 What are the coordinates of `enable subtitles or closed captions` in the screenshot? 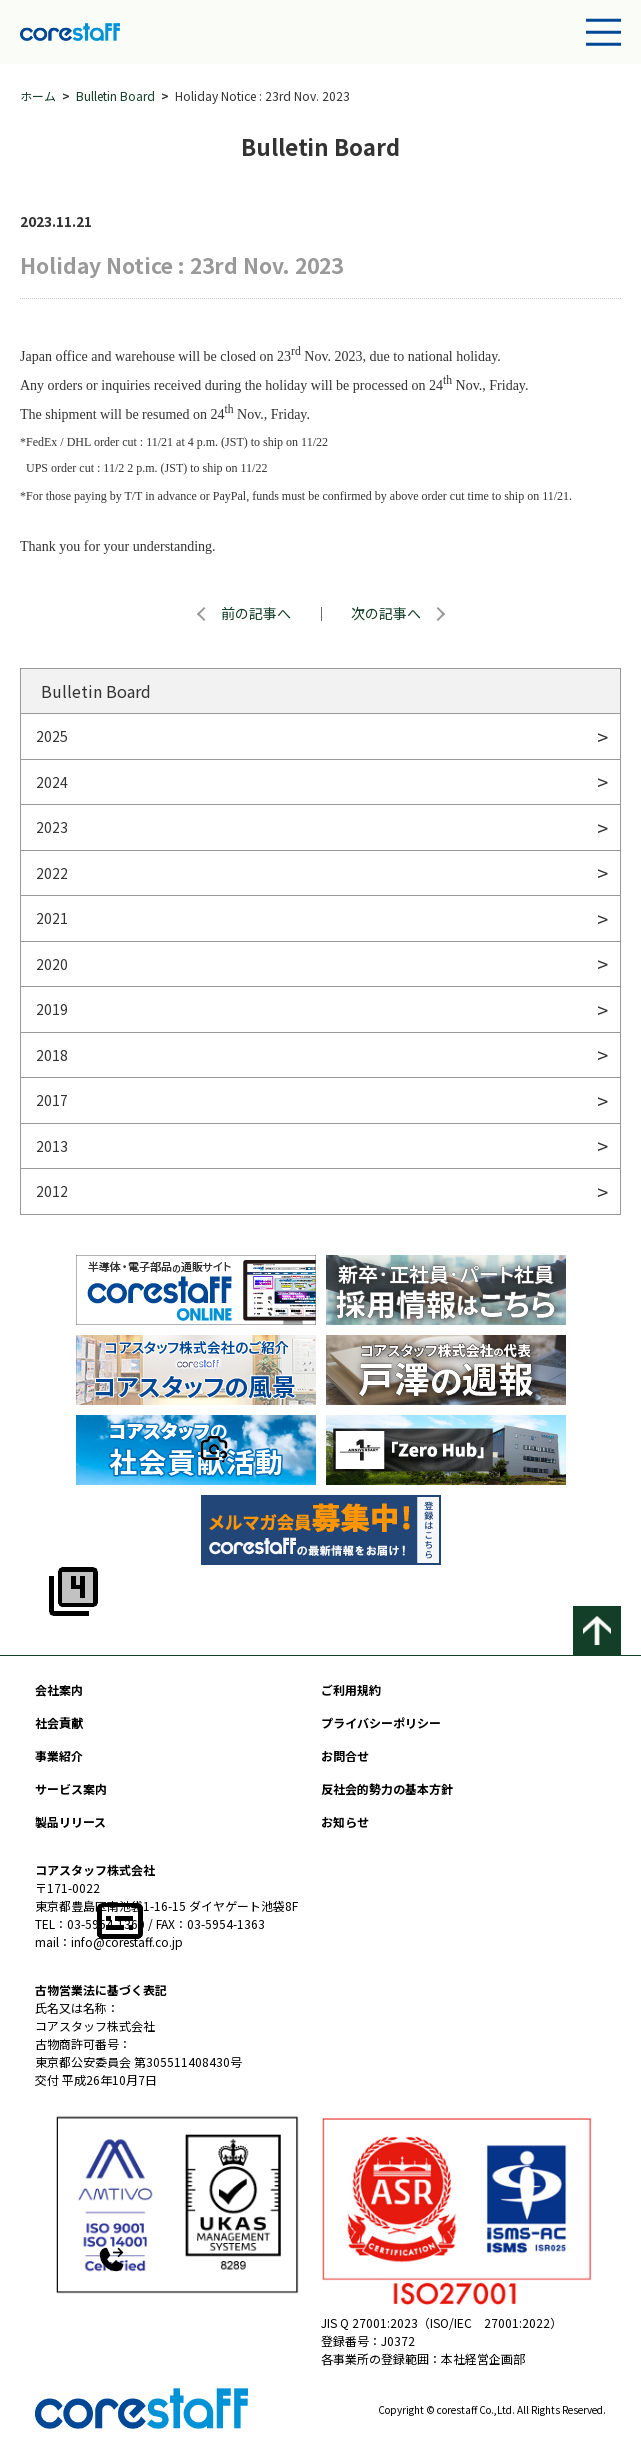 It's located at (120, 1921).